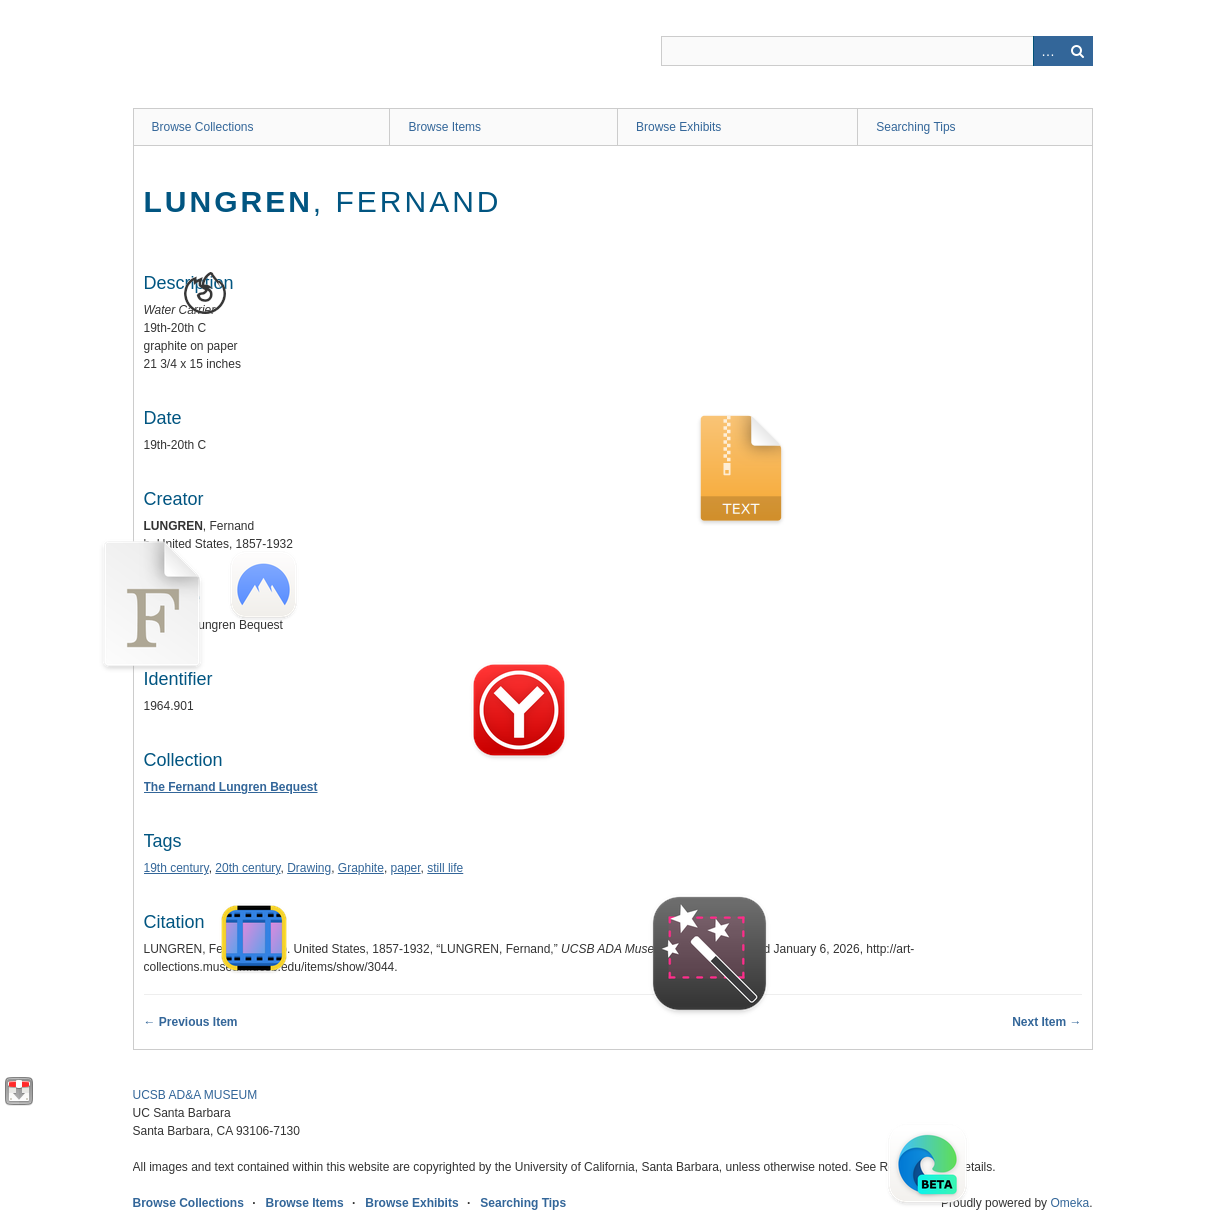 The width and height of the screenshot is (1225, 1230). Describe the element at coordinates (927, 1163) in the screenshot. I see `open microsoft edge beta browser` at that location.